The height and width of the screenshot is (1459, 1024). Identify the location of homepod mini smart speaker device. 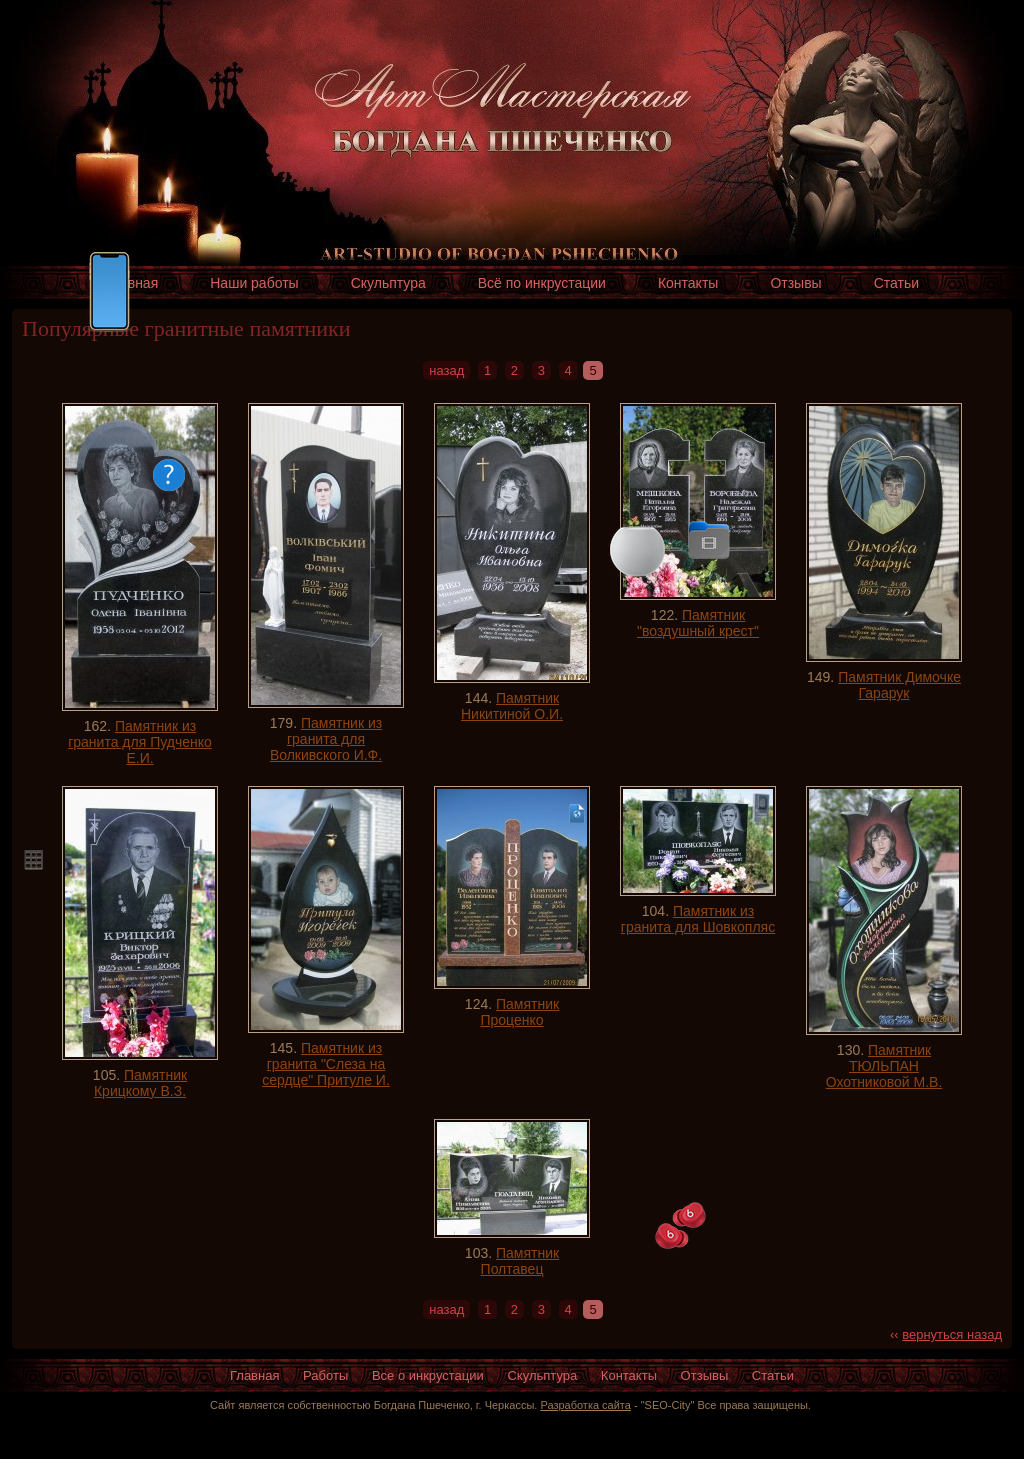
(637, 556).